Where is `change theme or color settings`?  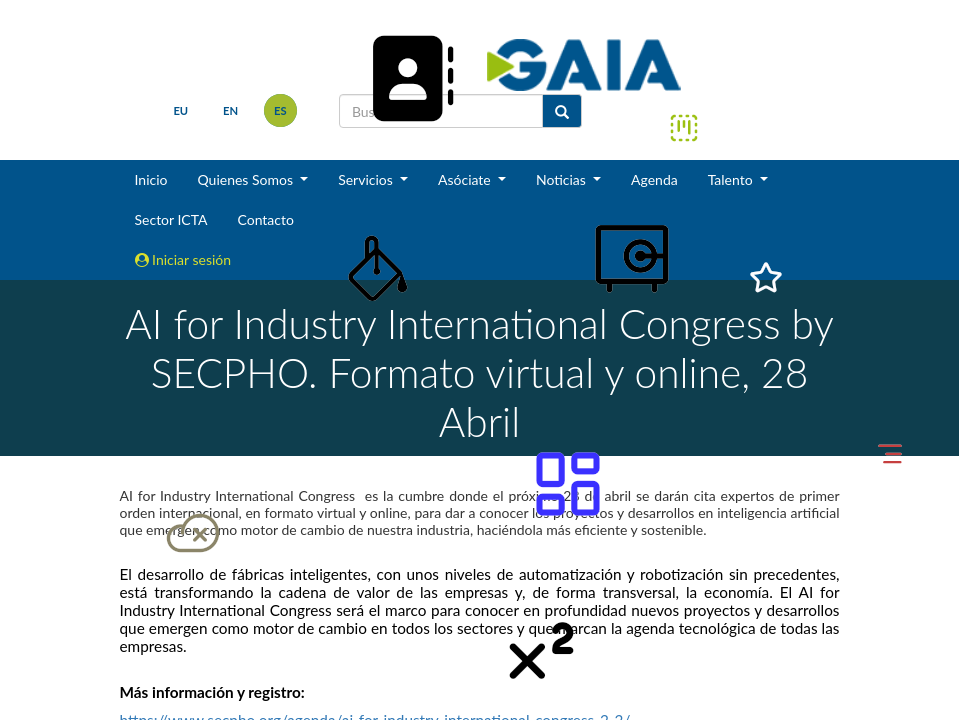 change theme or color settings is located at coordinates (376, 268).